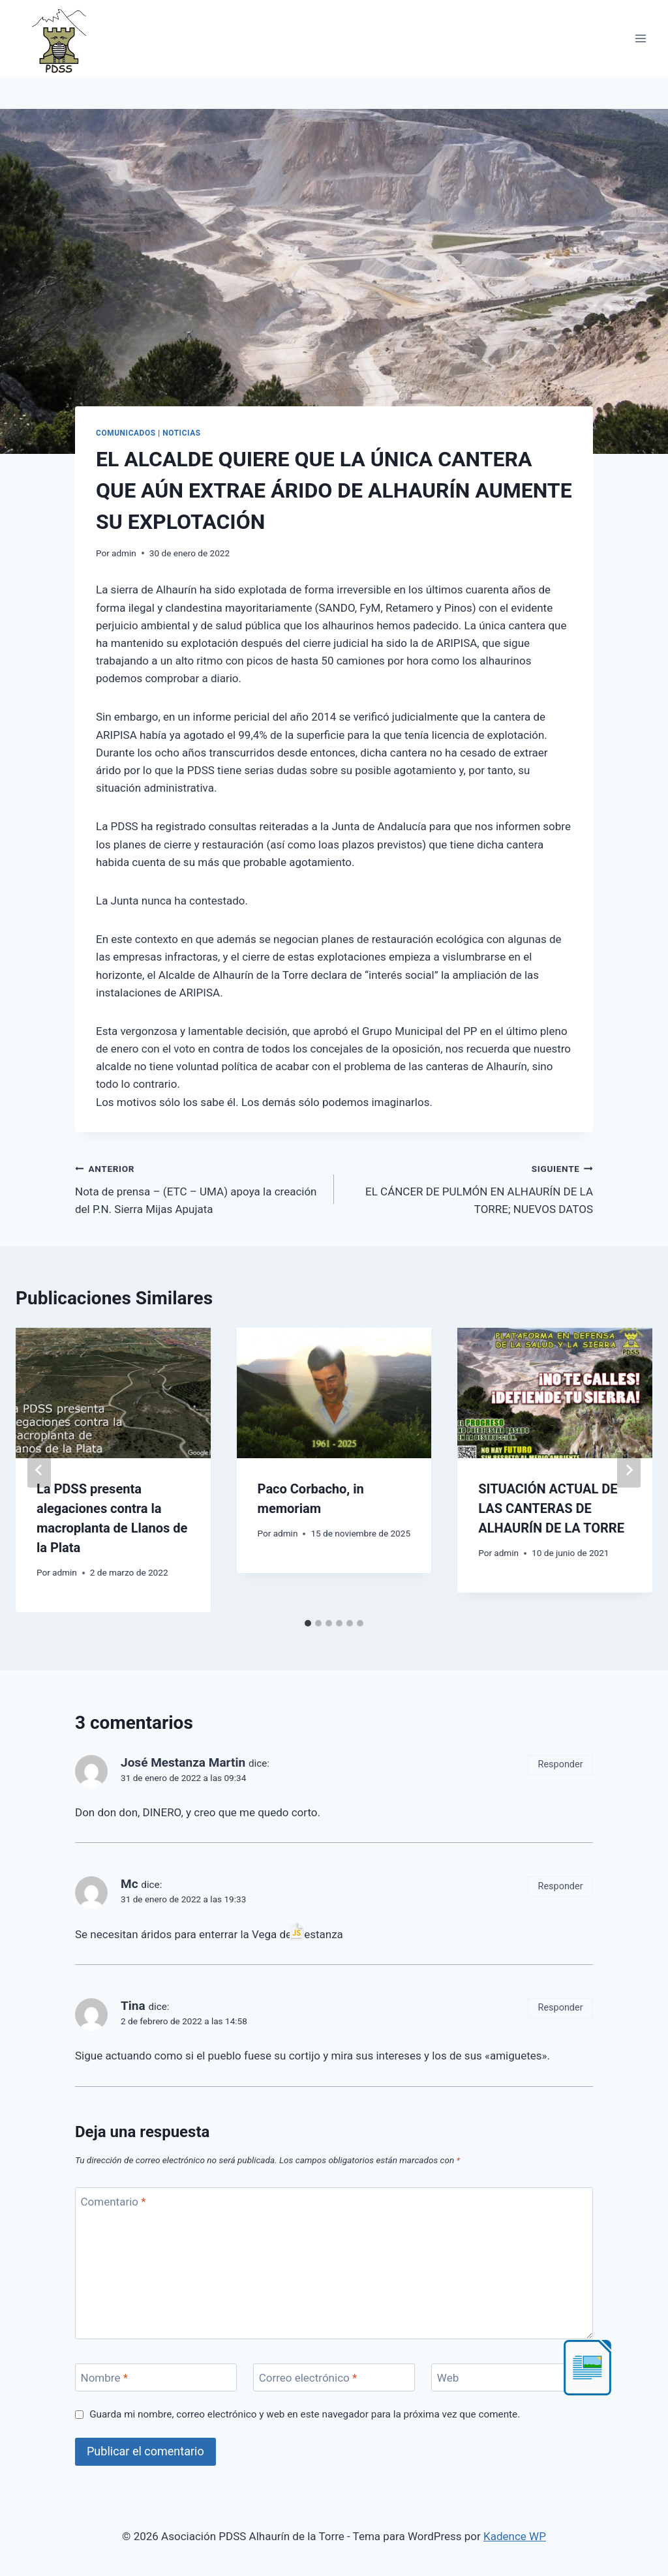  I want to click on open a libreoffice writer document, so click(587, 2367).